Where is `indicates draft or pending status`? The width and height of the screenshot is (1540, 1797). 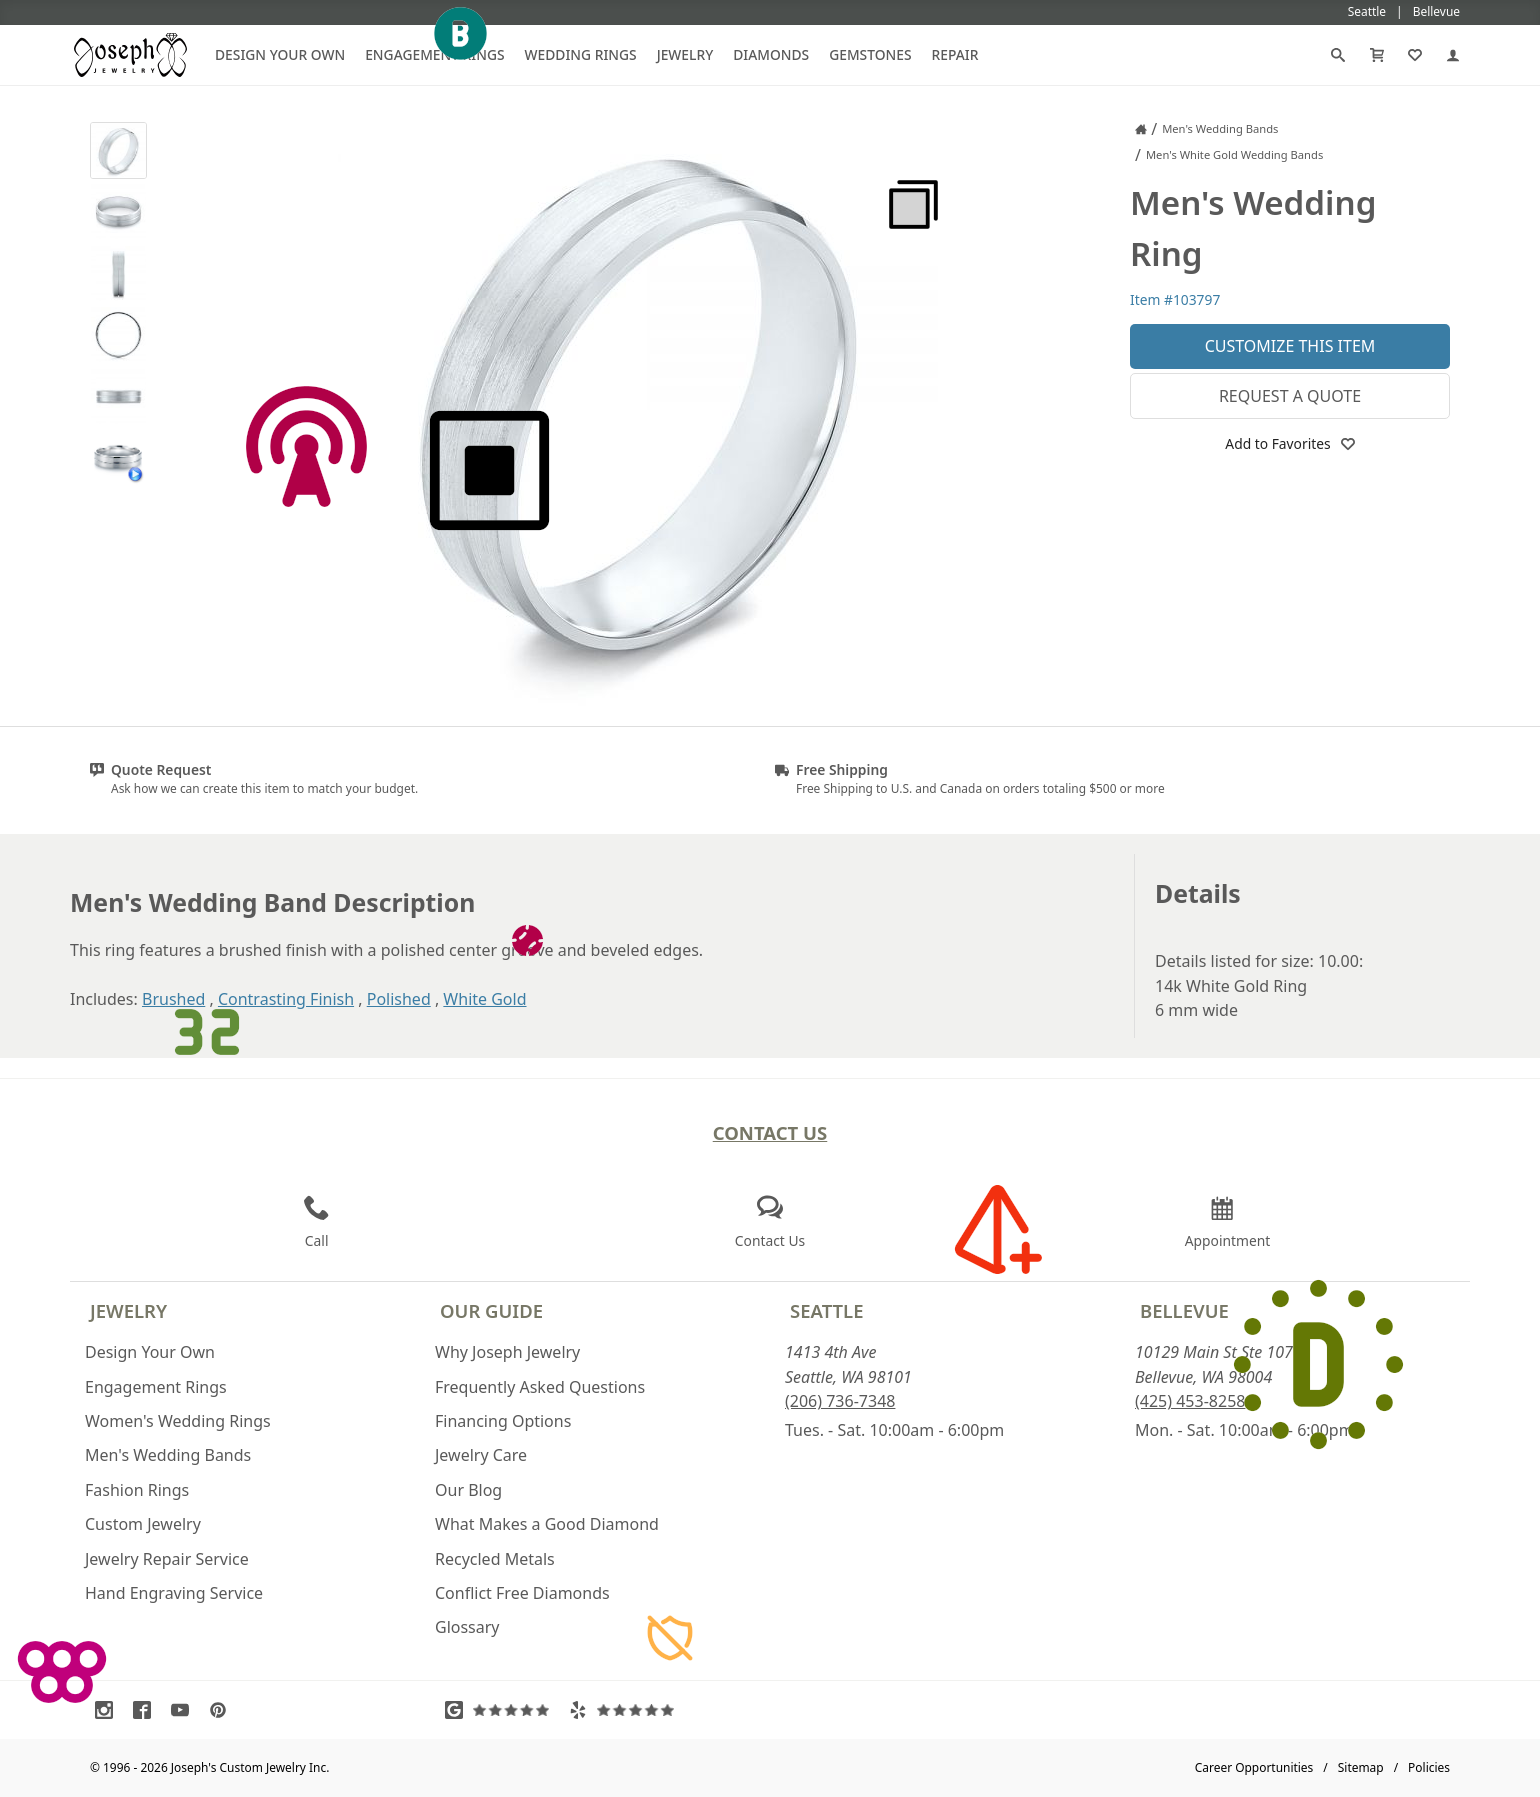 indicates draft or pending status is located at coordinates (1318, 1364).